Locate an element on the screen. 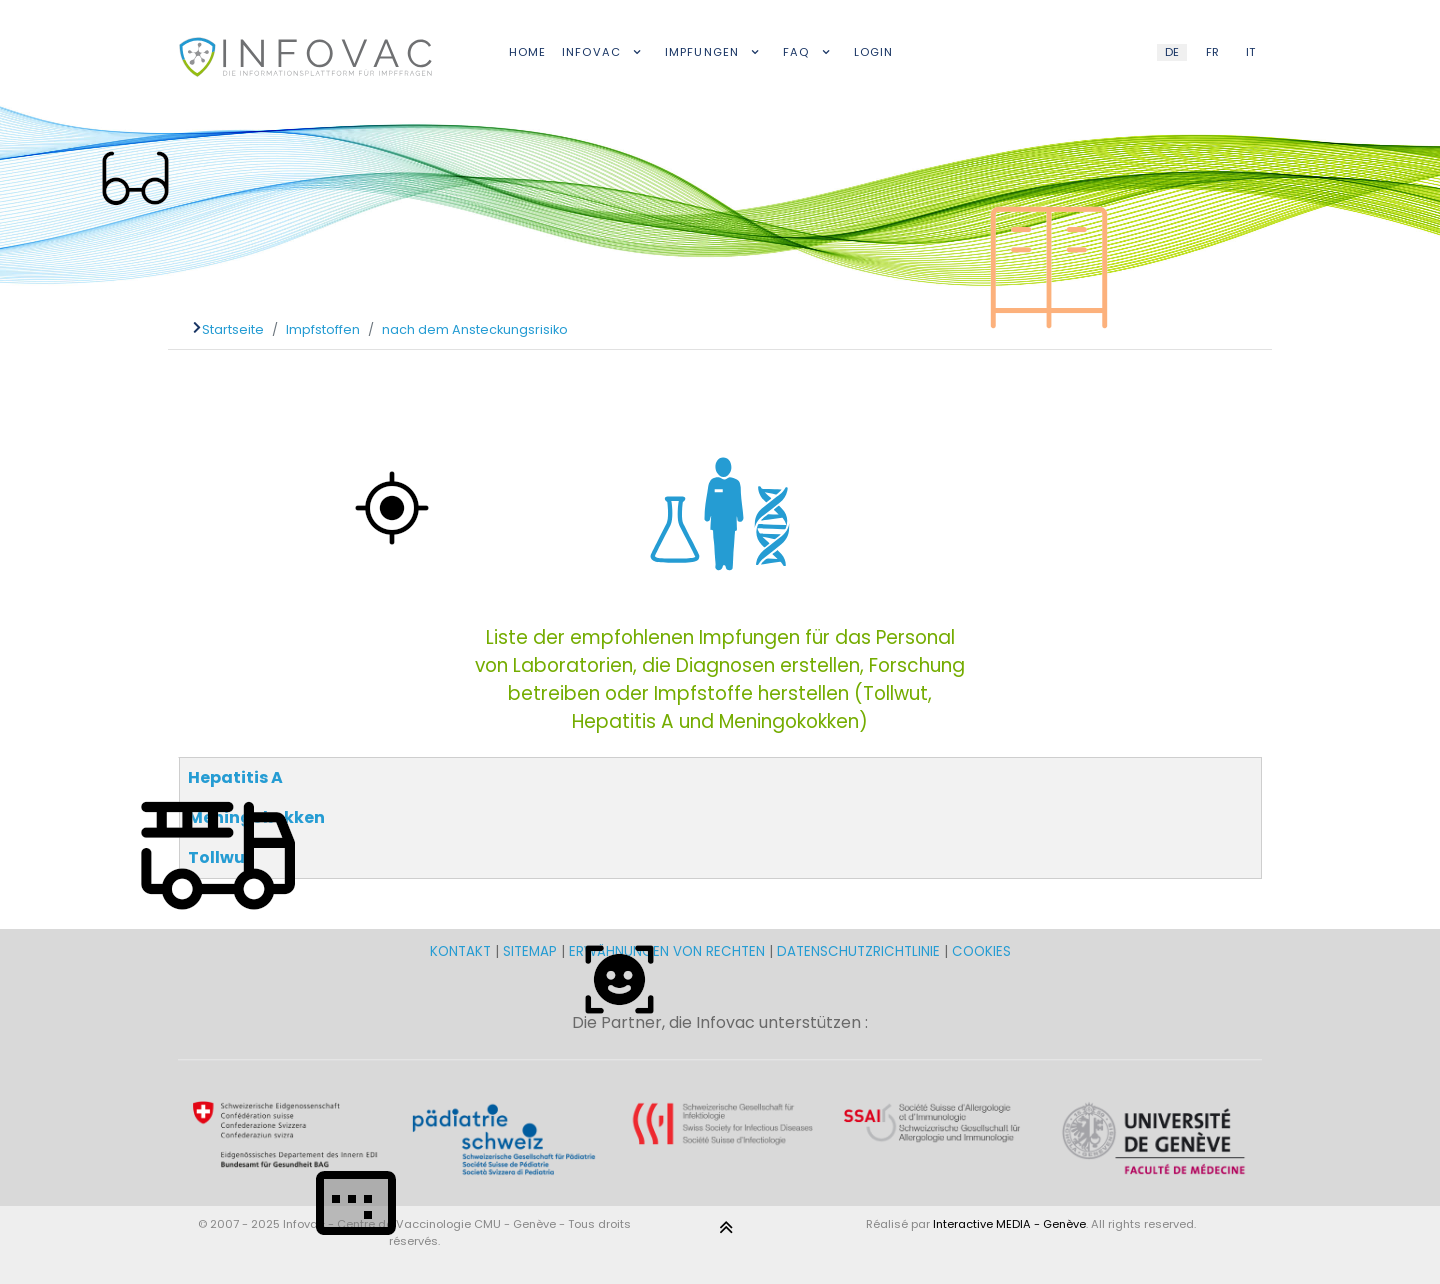 The height and width of the screenshot is (1284, 1440). scan face to unlock or authenticate is located at coordinates (619, 979).